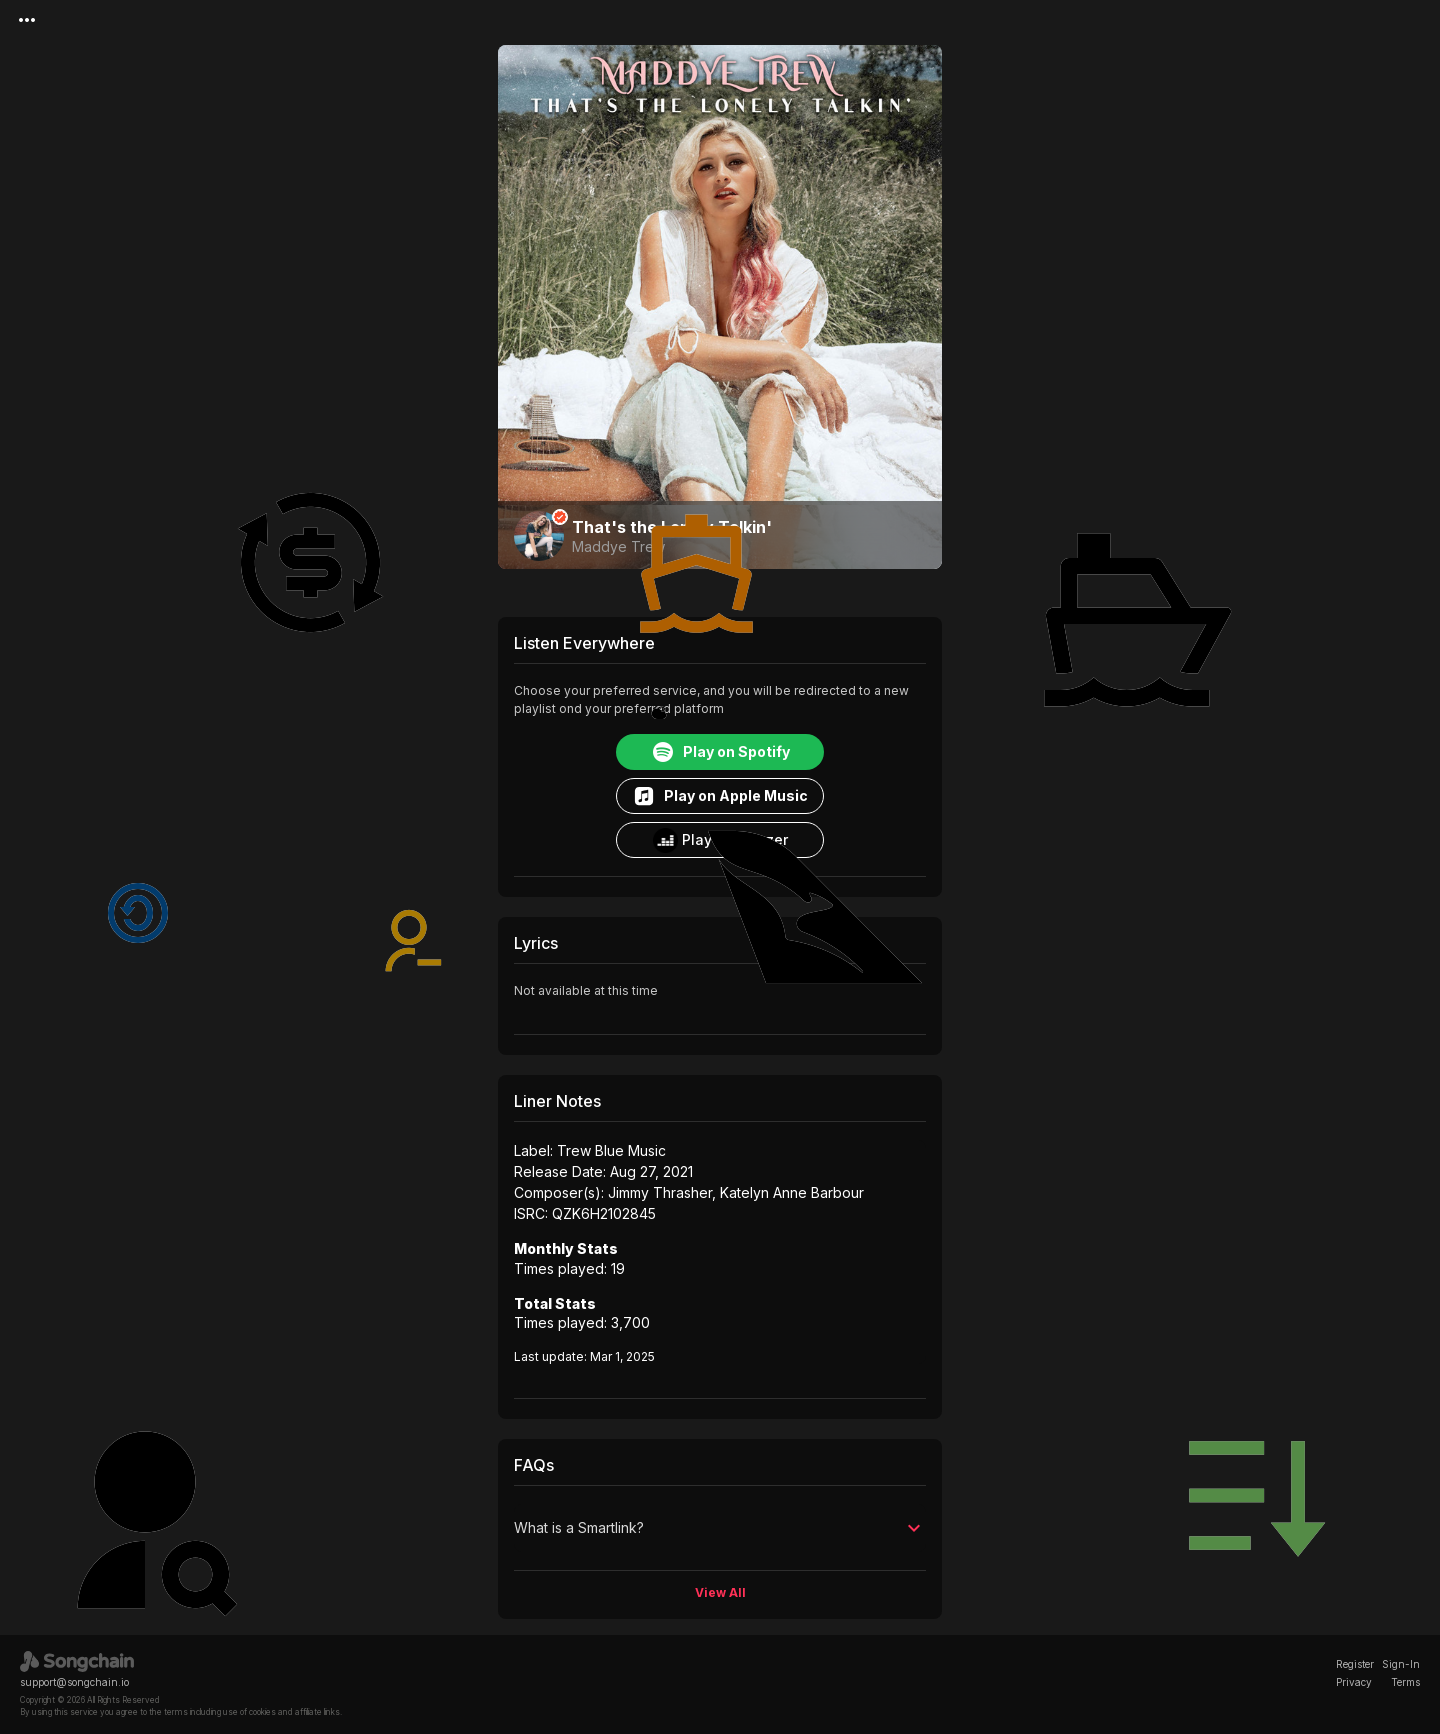  What do you see at coordinates (815, 907) in the screenshot?
I see `open the Qantas airline app` at bounding box center [815, 907].